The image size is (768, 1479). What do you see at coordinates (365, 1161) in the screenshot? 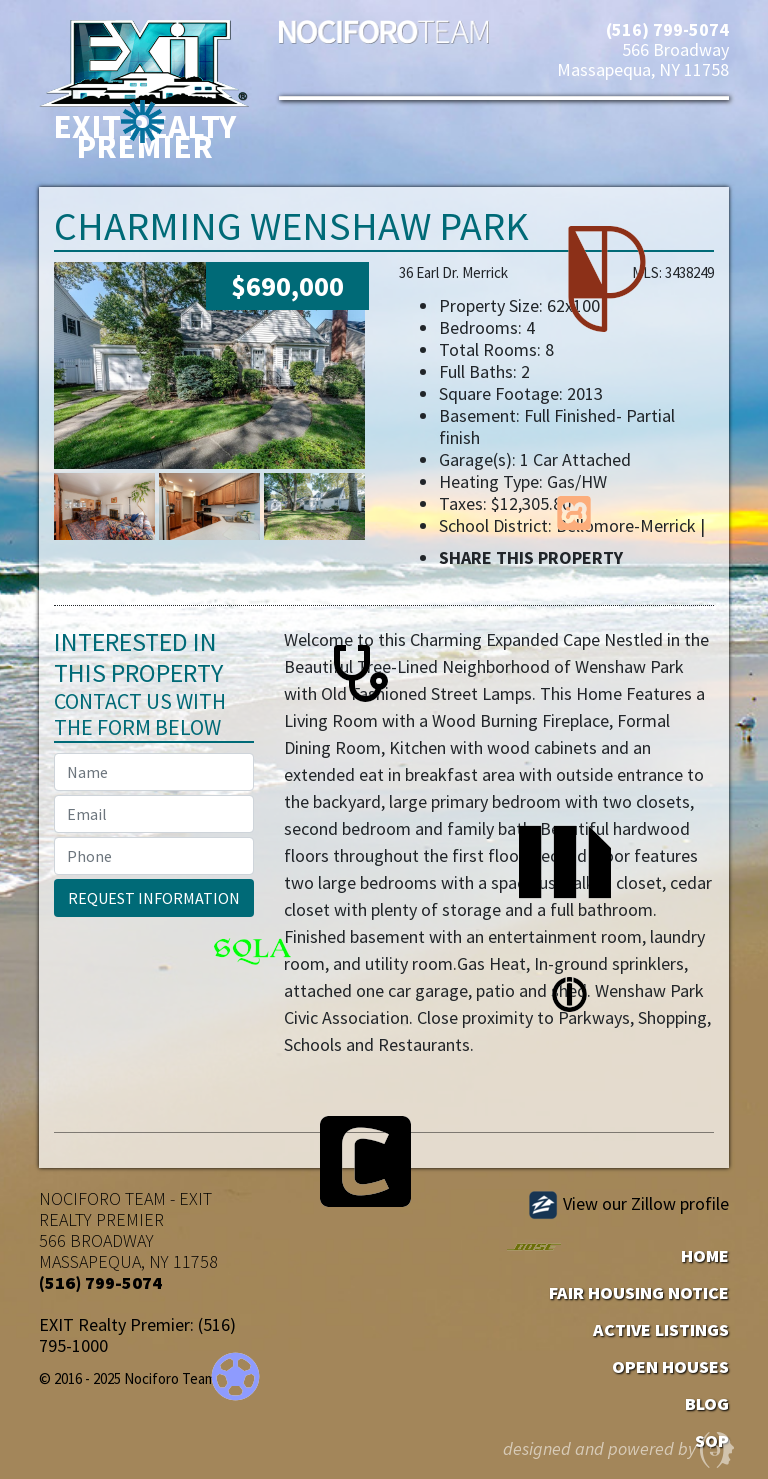
I see `celery task queue library logo` at bounding box center [365, 1161].